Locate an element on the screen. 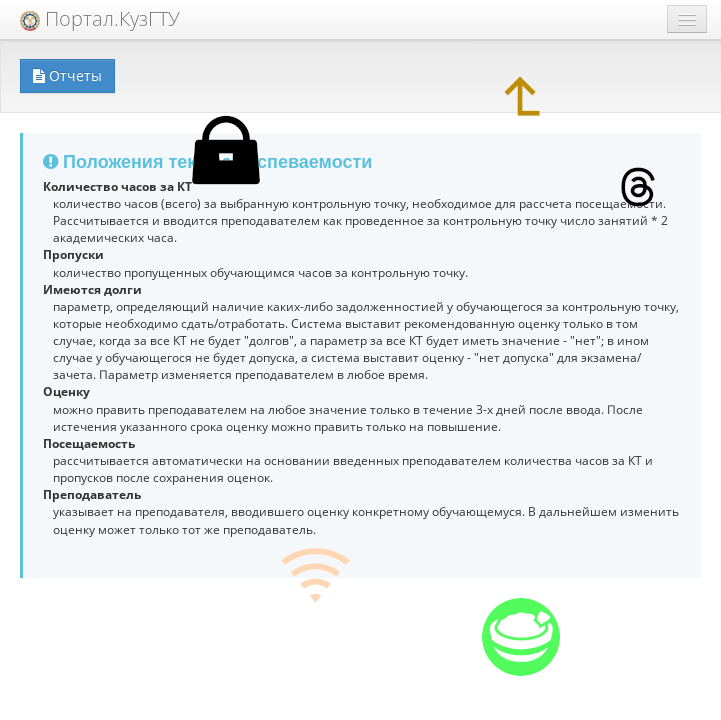 The height and width of the screenshot is (720, 721). navigate back and up one level is located at coordinates (522, 98).